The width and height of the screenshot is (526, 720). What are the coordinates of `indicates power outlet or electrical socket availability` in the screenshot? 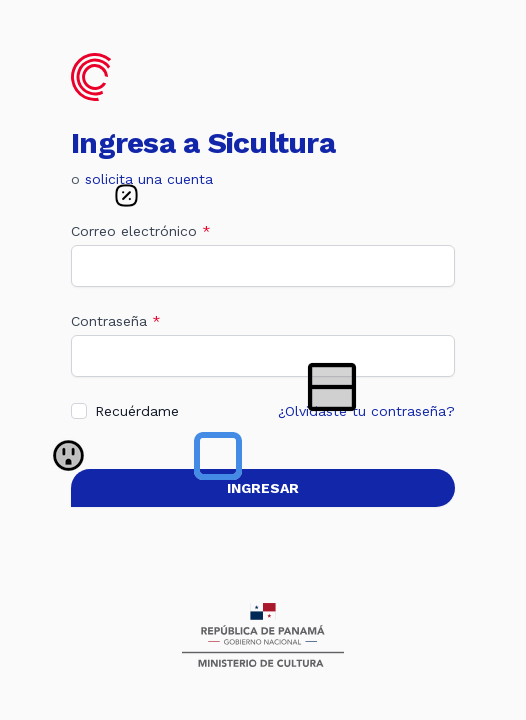 It's located at (68, 455).